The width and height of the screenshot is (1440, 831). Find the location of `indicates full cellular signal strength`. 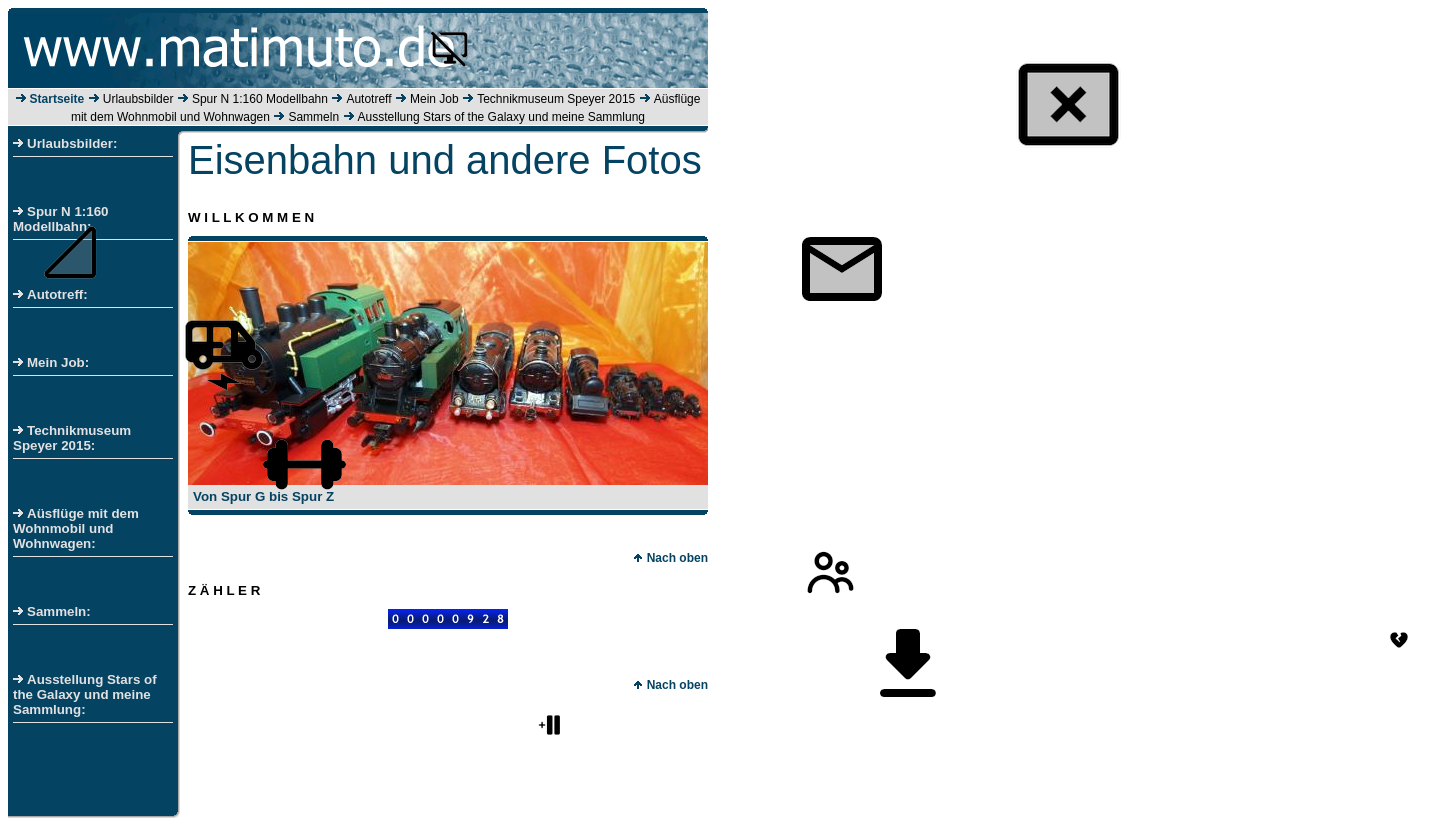

indicates full cellular signal strength is located at coordinates (74, 254).